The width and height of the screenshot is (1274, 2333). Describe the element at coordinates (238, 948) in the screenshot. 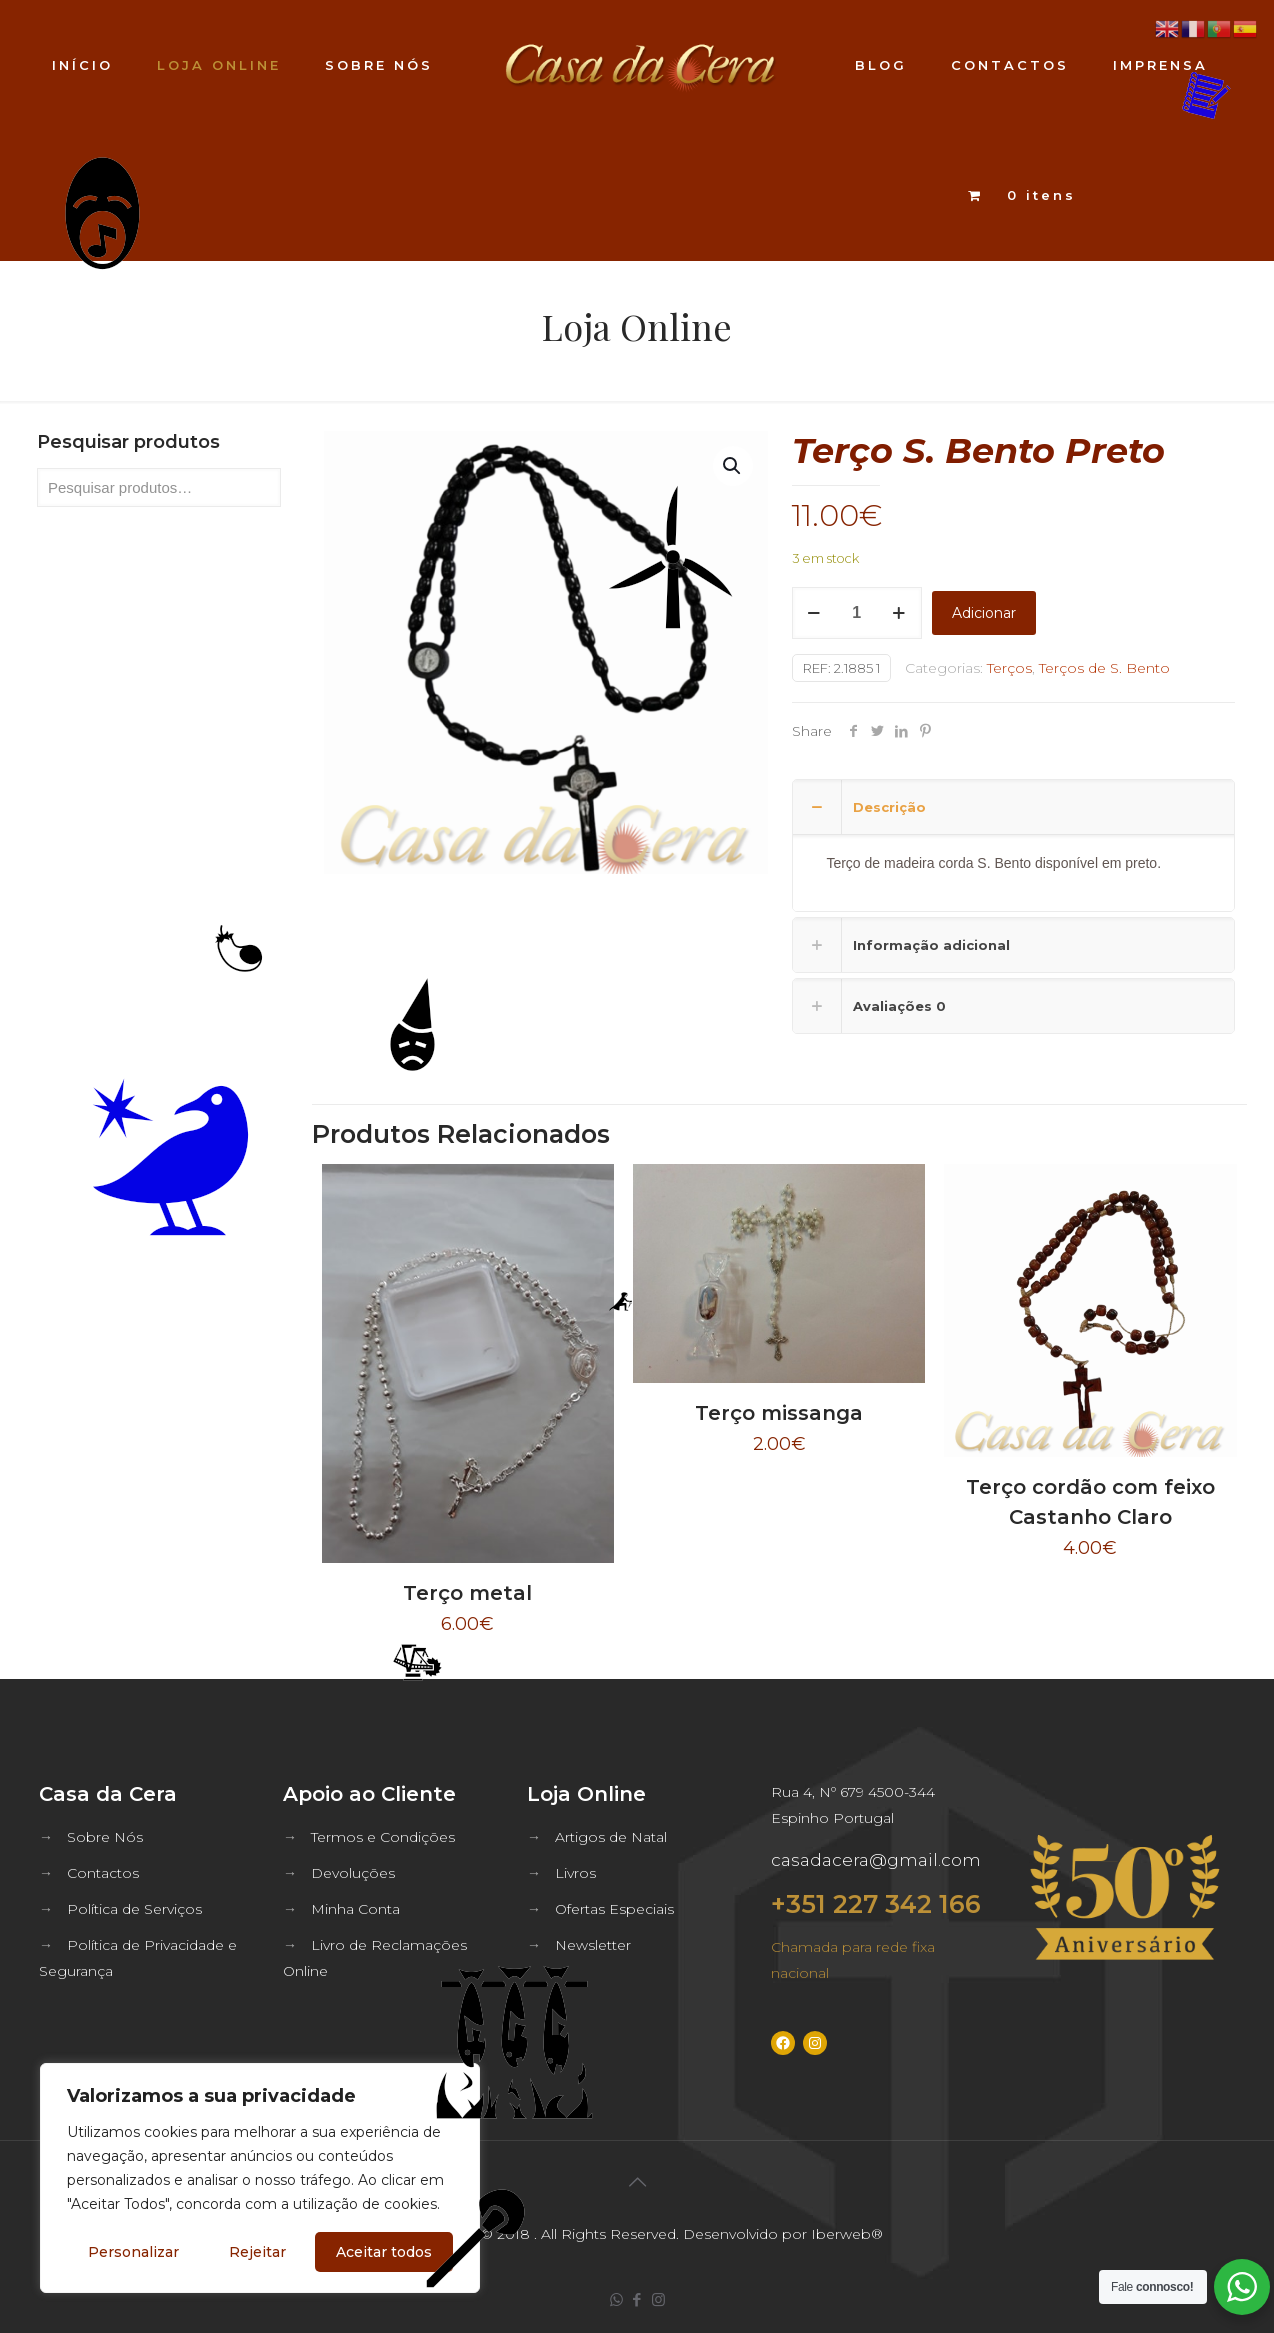

I see `select eggplant/aubergine ingredient` at that location.